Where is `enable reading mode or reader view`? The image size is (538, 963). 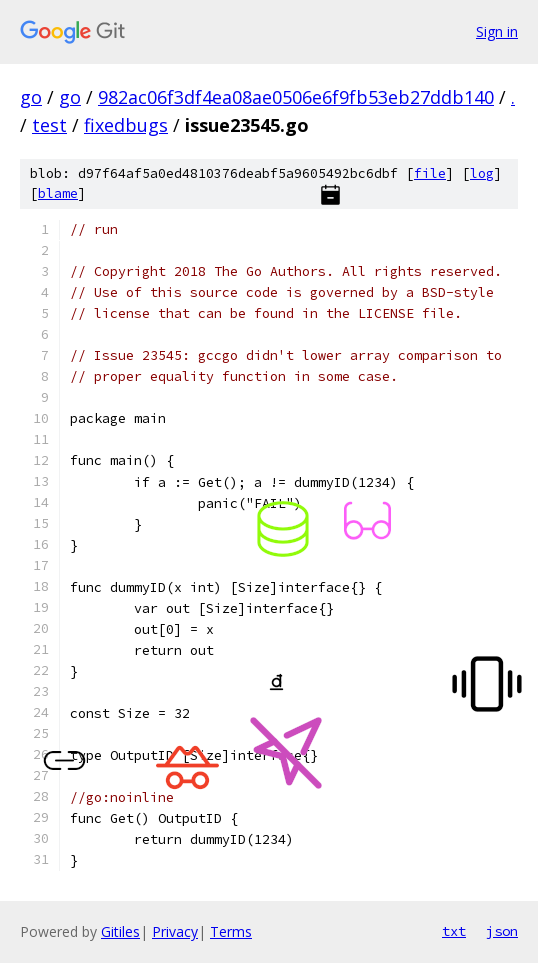 enable reading mode or reader view is located at coordinates (367, 521).